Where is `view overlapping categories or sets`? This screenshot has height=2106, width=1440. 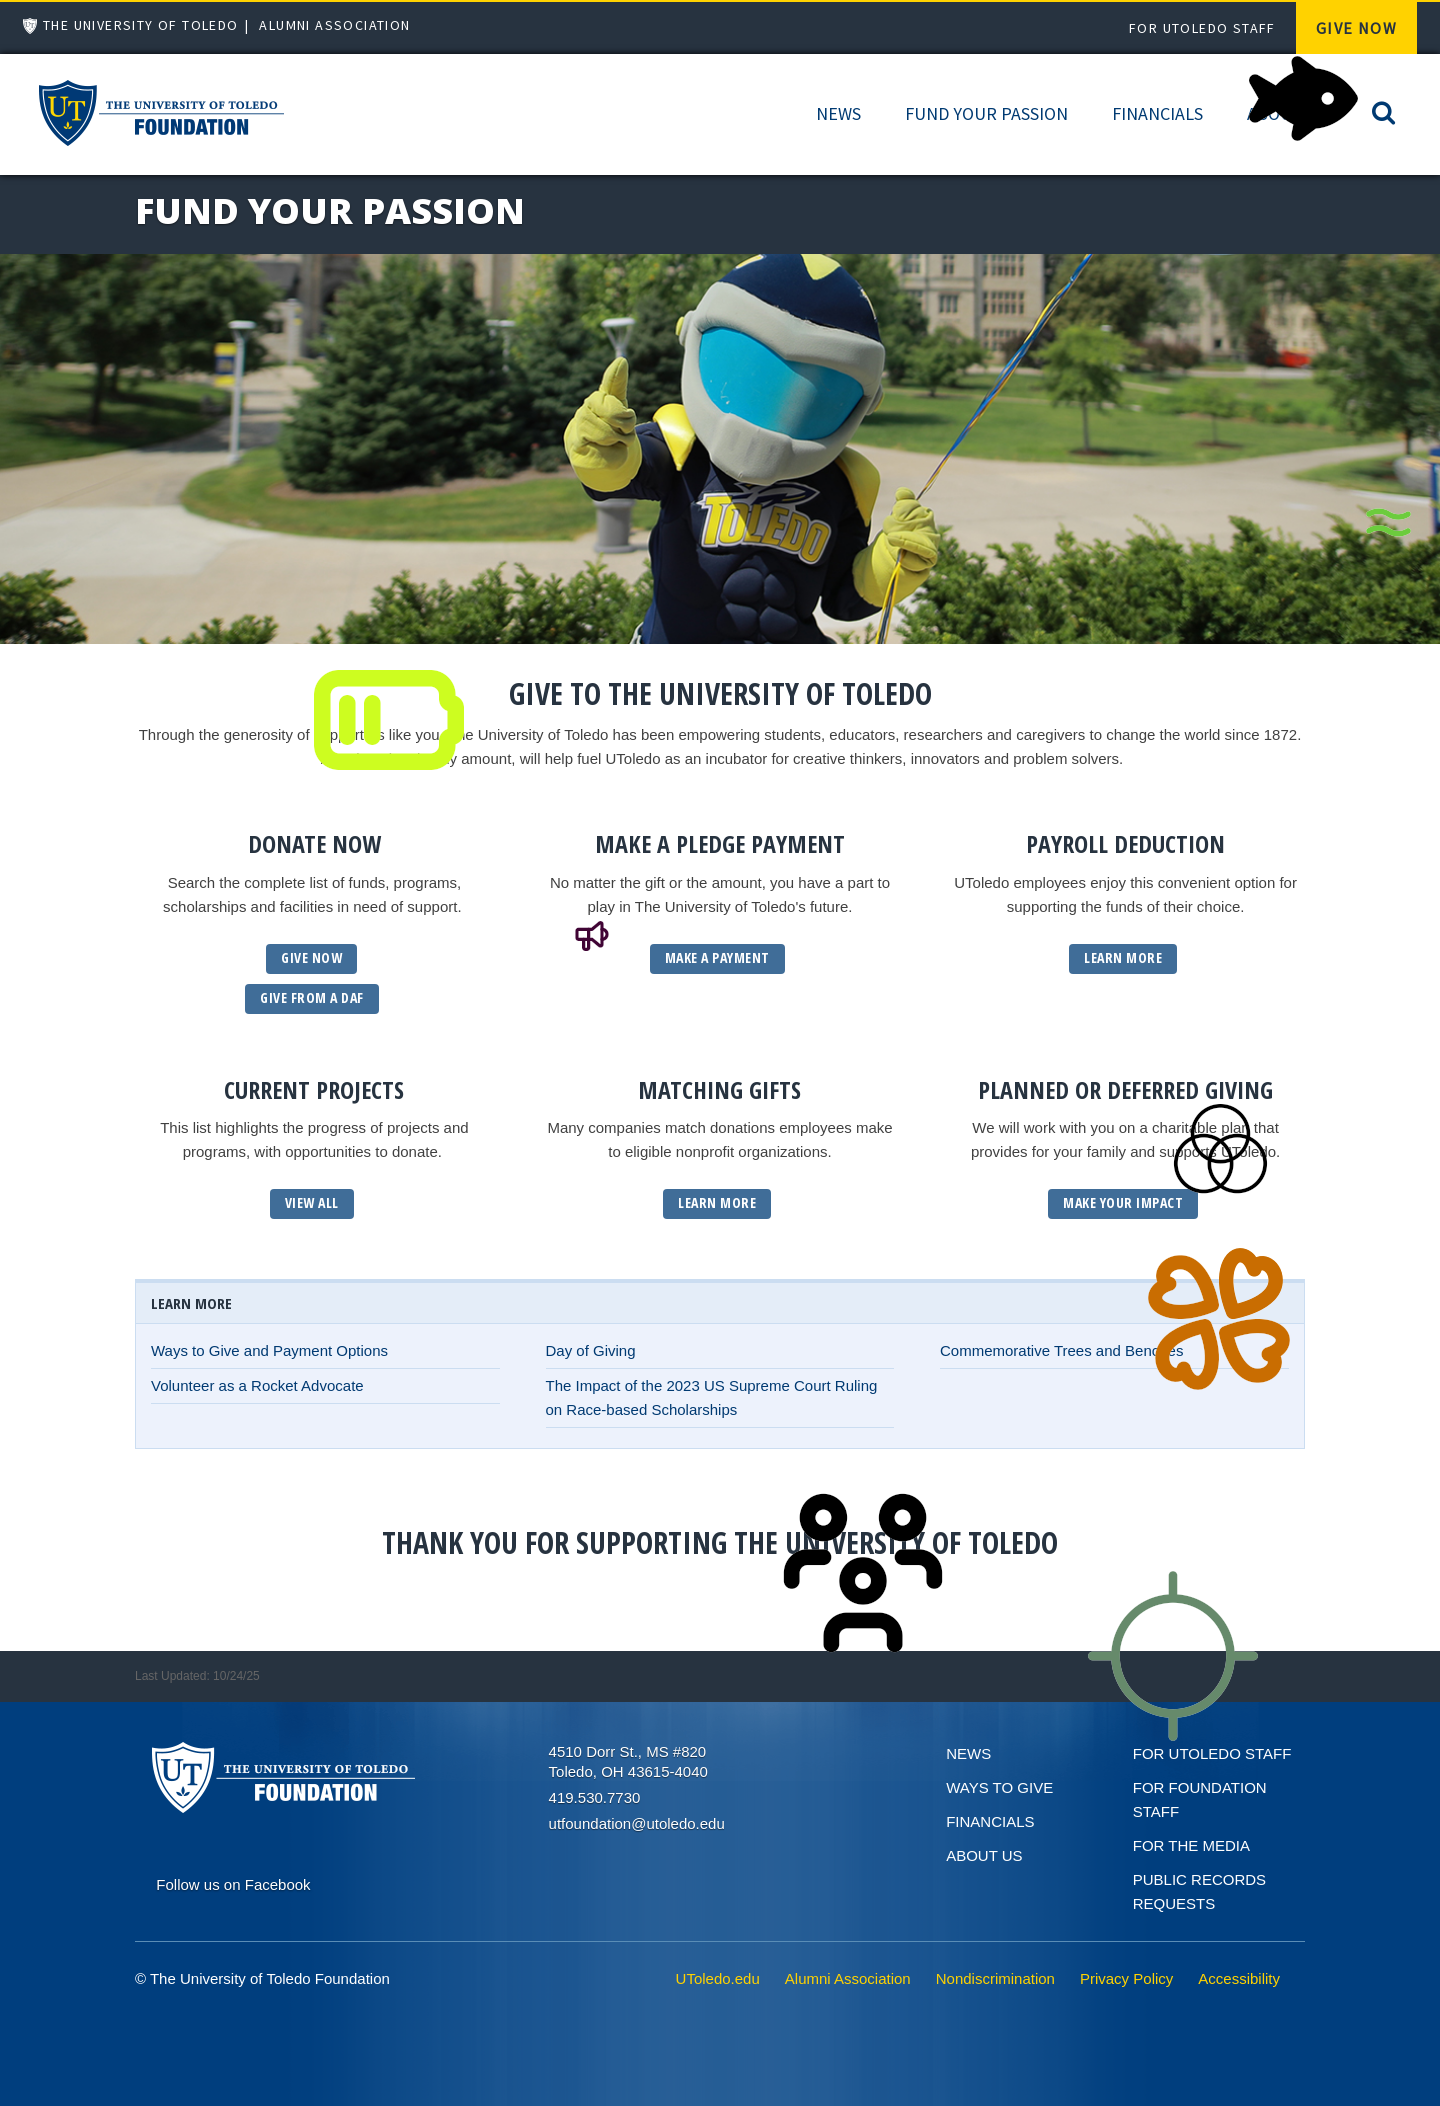 view overlapping categories or sets is located at coordinates (1220, 1150).